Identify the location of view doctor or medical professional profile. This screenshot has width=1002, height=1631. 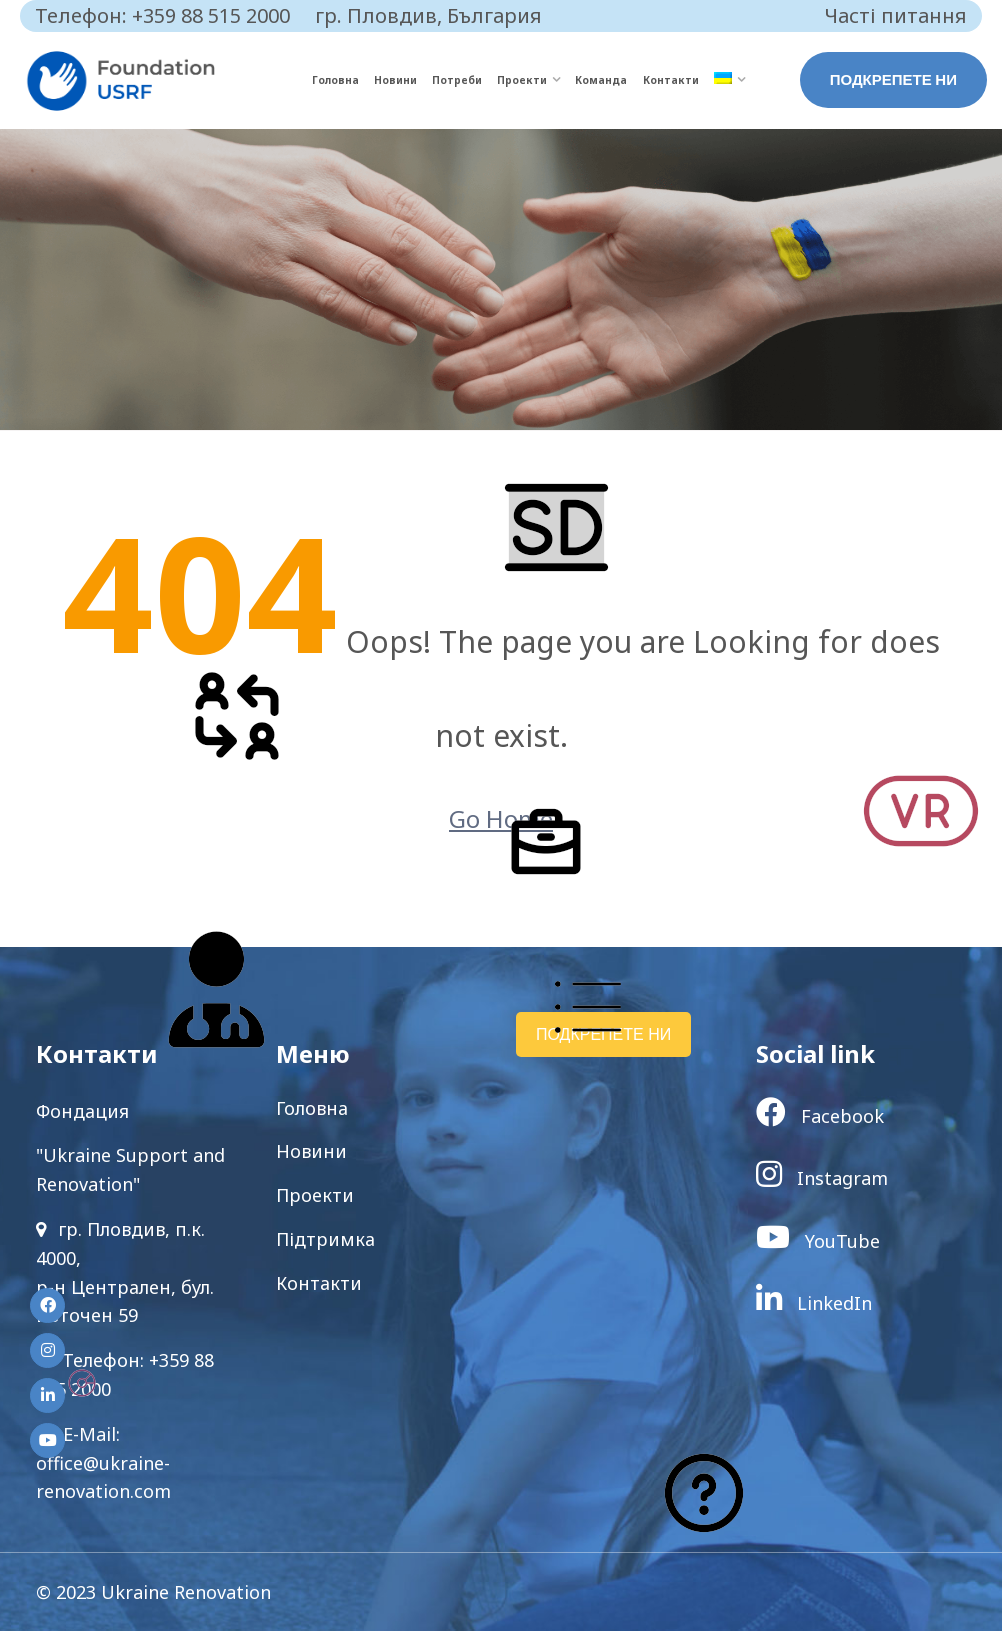
(216, 988).